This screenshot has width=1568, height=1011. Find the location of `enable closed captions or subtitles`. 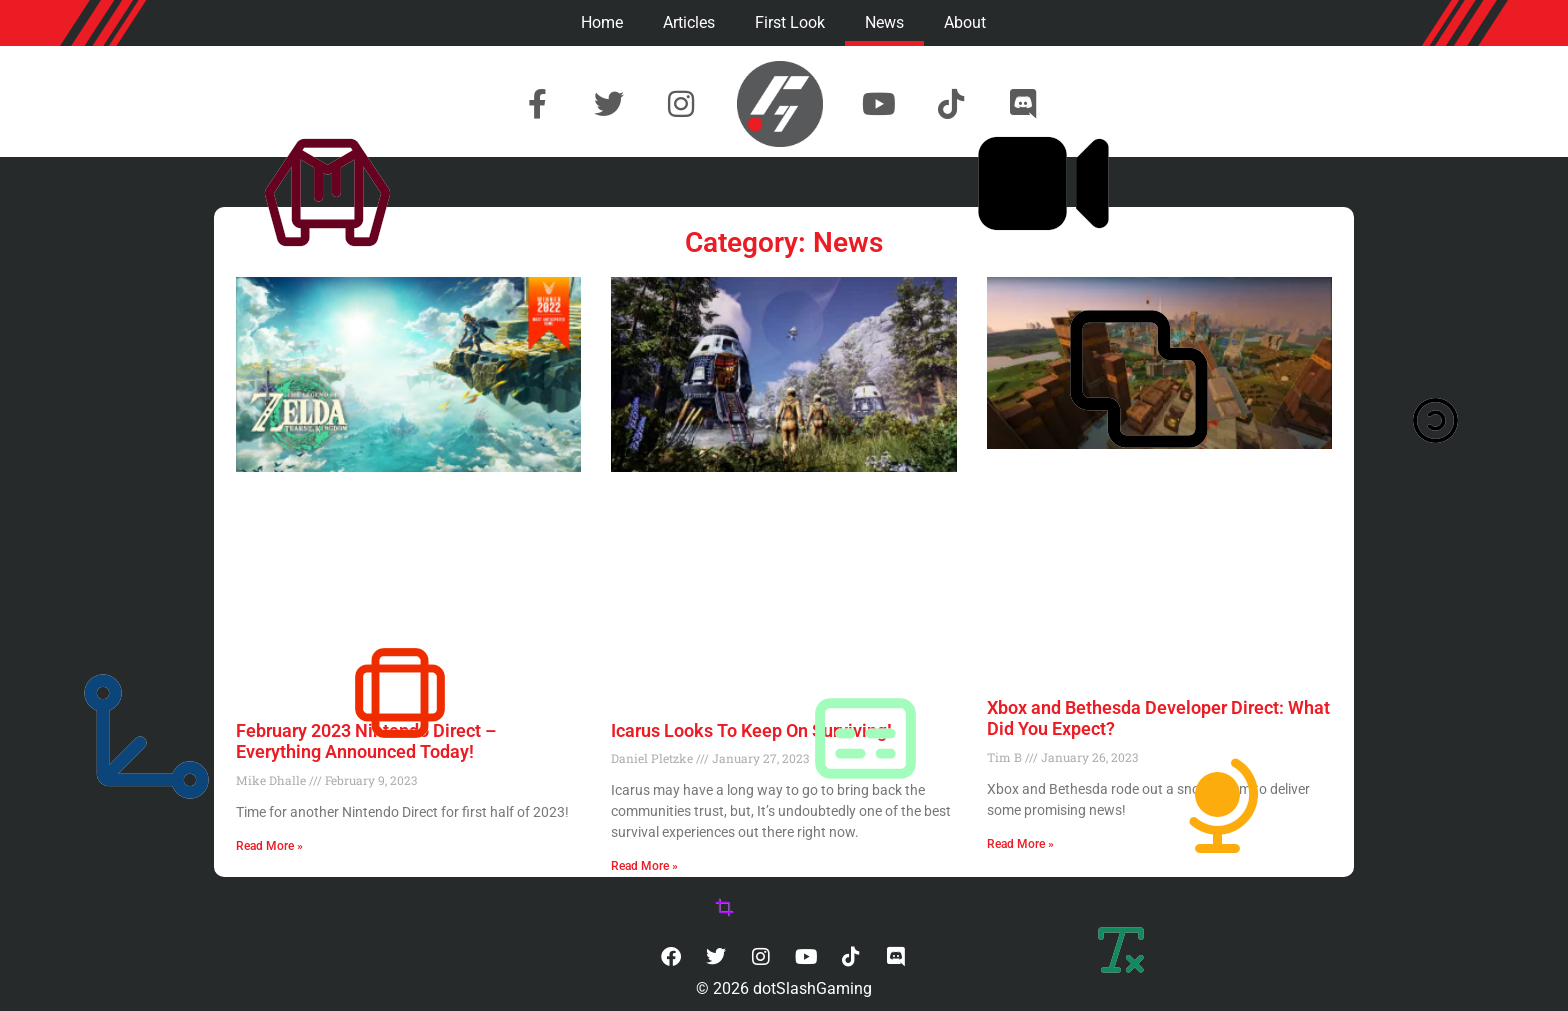

enable closed captions or subtitles is located at coordinates (865, 738).